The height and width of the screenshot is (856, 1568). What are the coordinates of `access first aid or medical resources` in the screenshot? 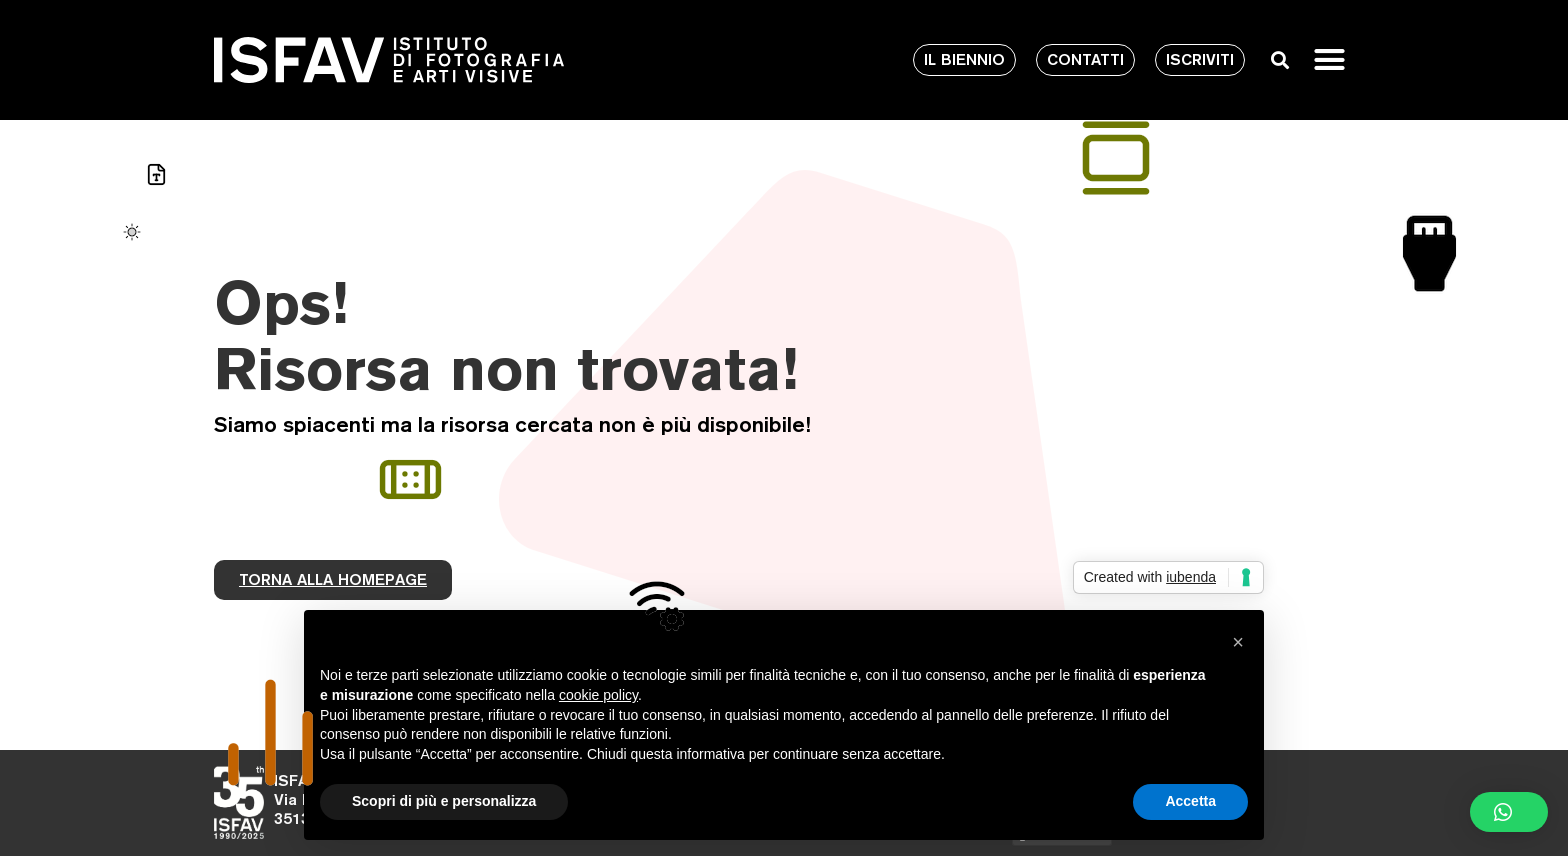 It's located at (410, 479).